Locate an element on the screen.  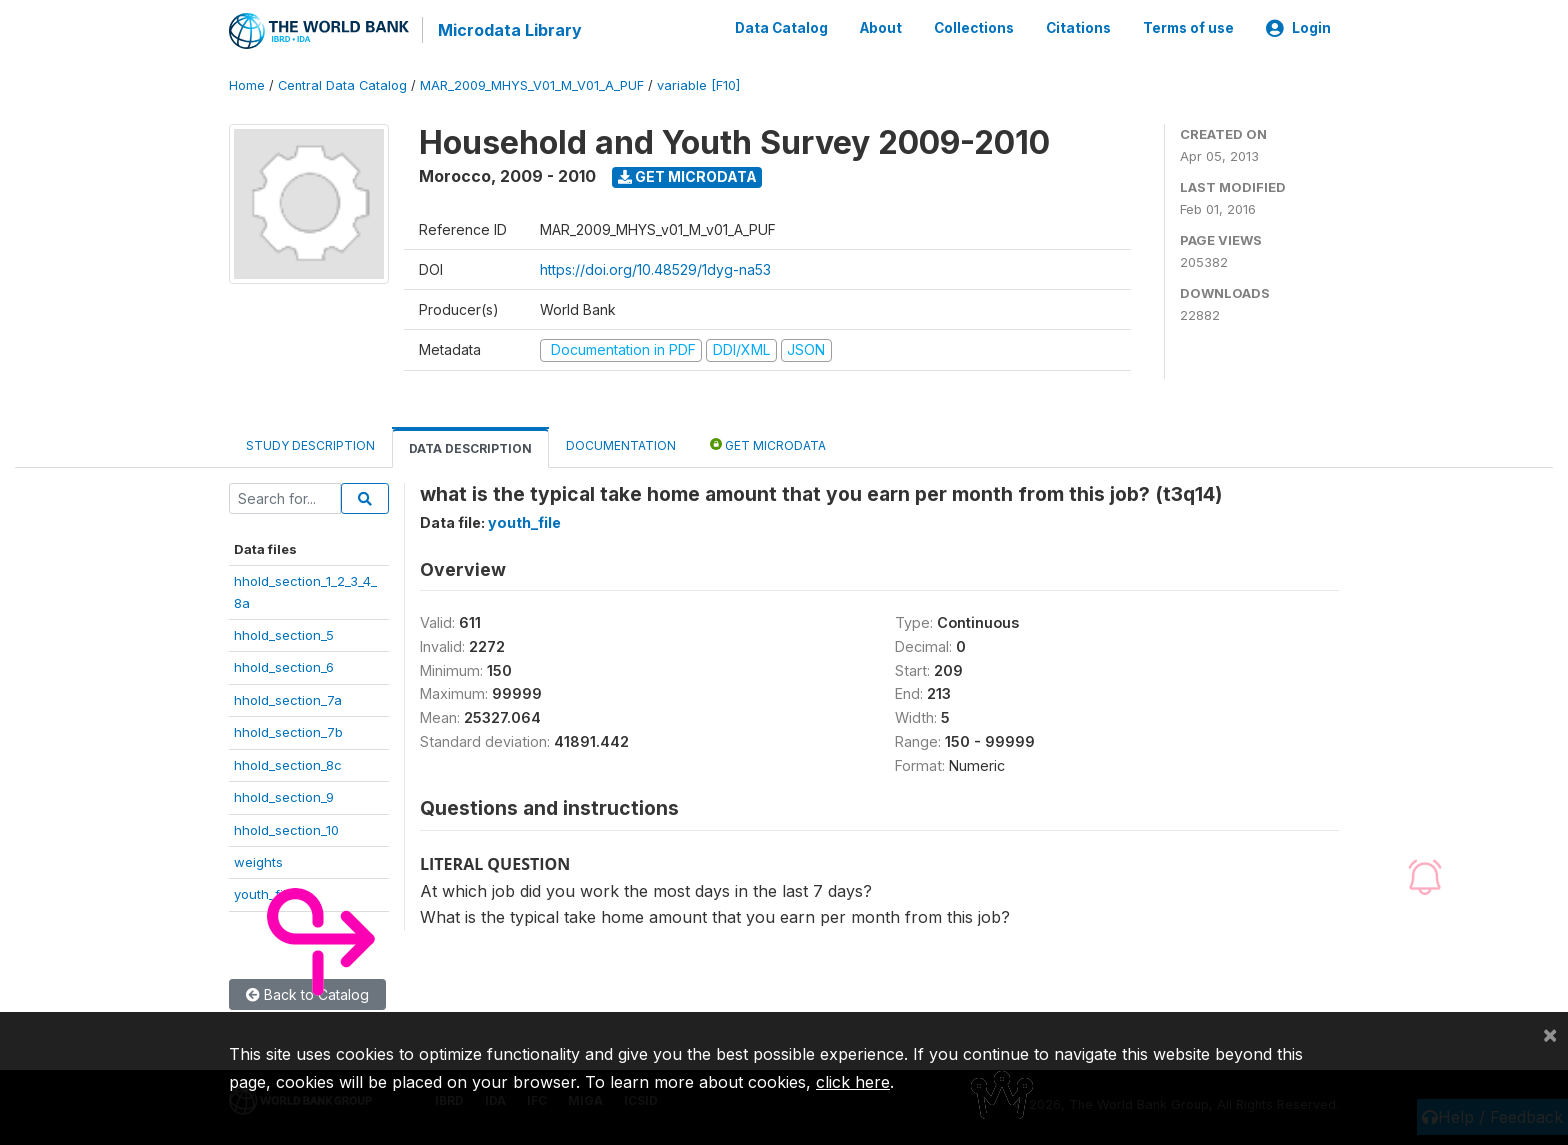
redo or repeat the last action is located at coordinates (318, 939).